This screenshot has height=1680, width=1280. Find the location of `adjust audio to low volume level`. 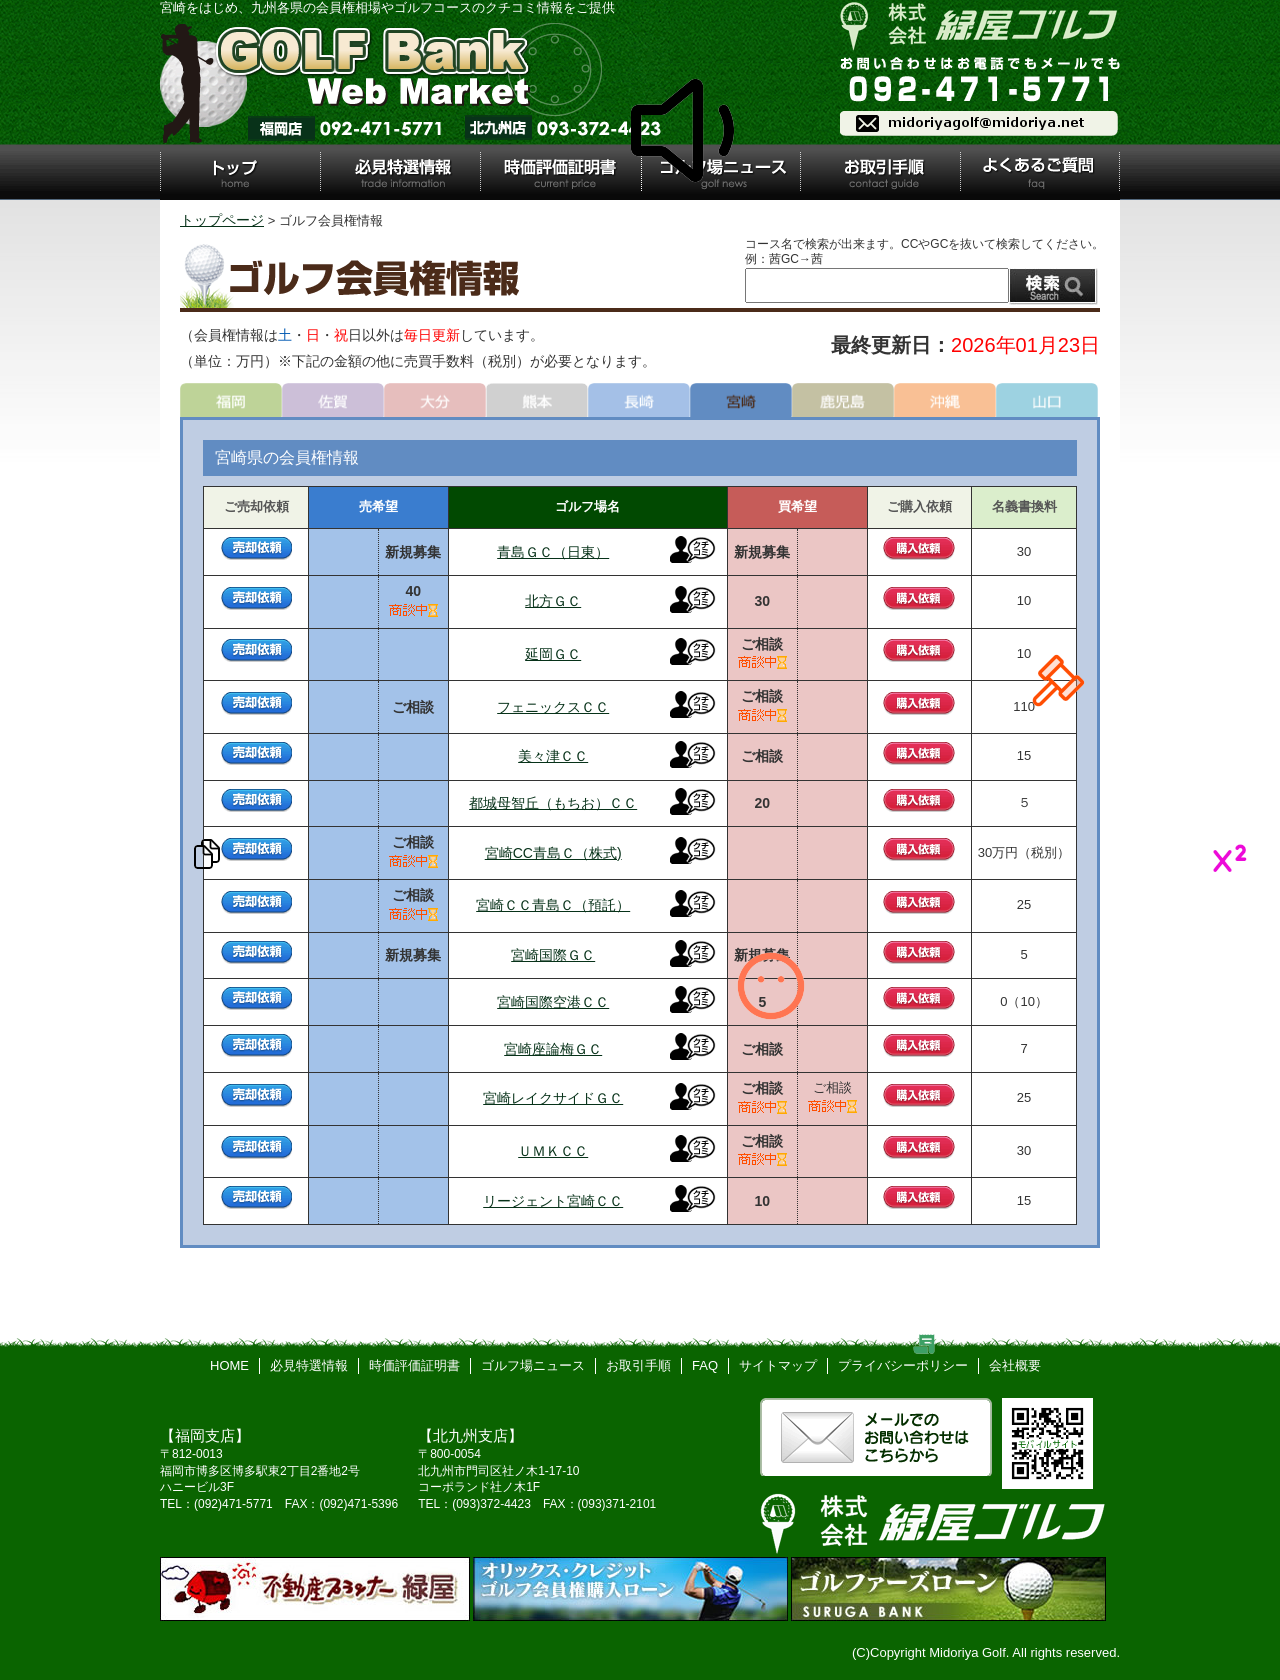

adjust audio to low volume level is located at coordinates (682, 130).